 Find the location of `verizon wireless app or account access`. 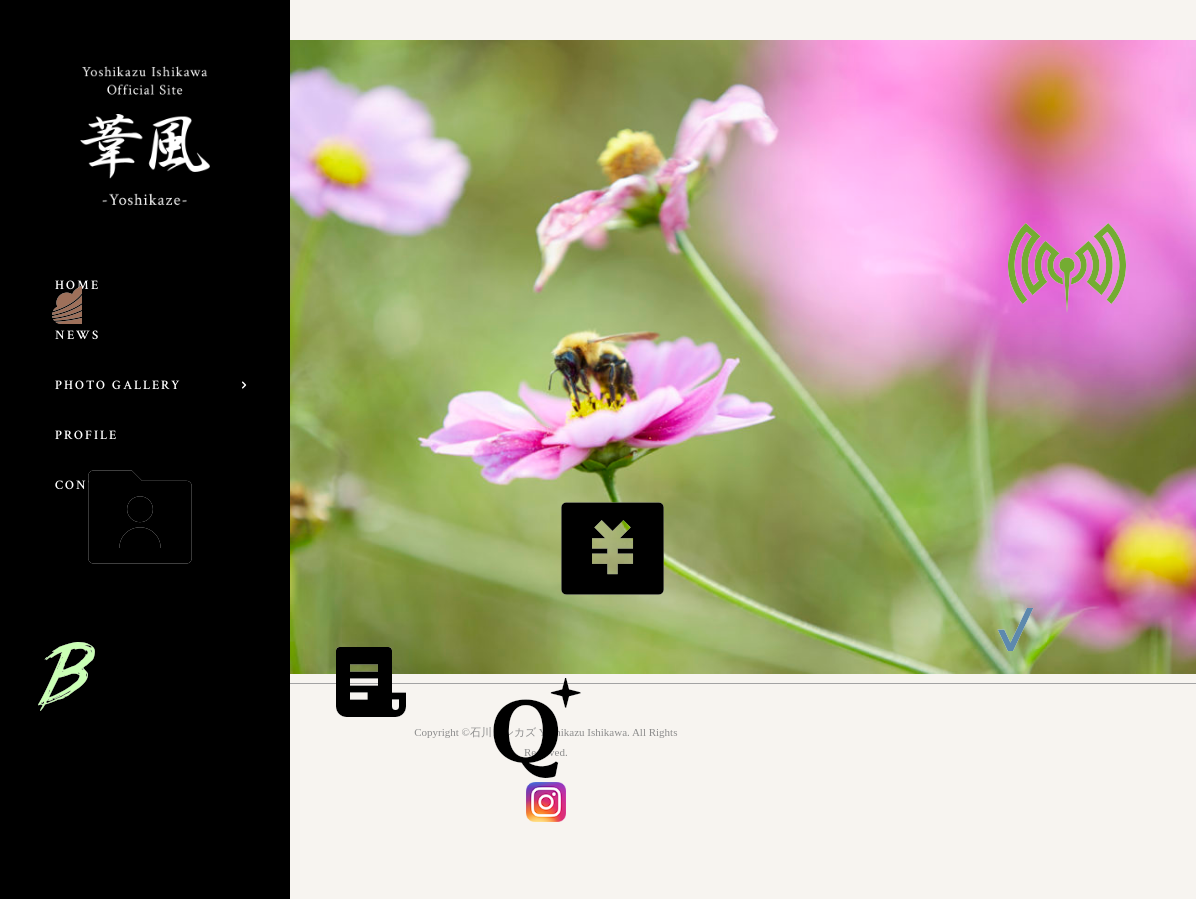

verizon wireless app or account access is located at coordinates (1015, 629).